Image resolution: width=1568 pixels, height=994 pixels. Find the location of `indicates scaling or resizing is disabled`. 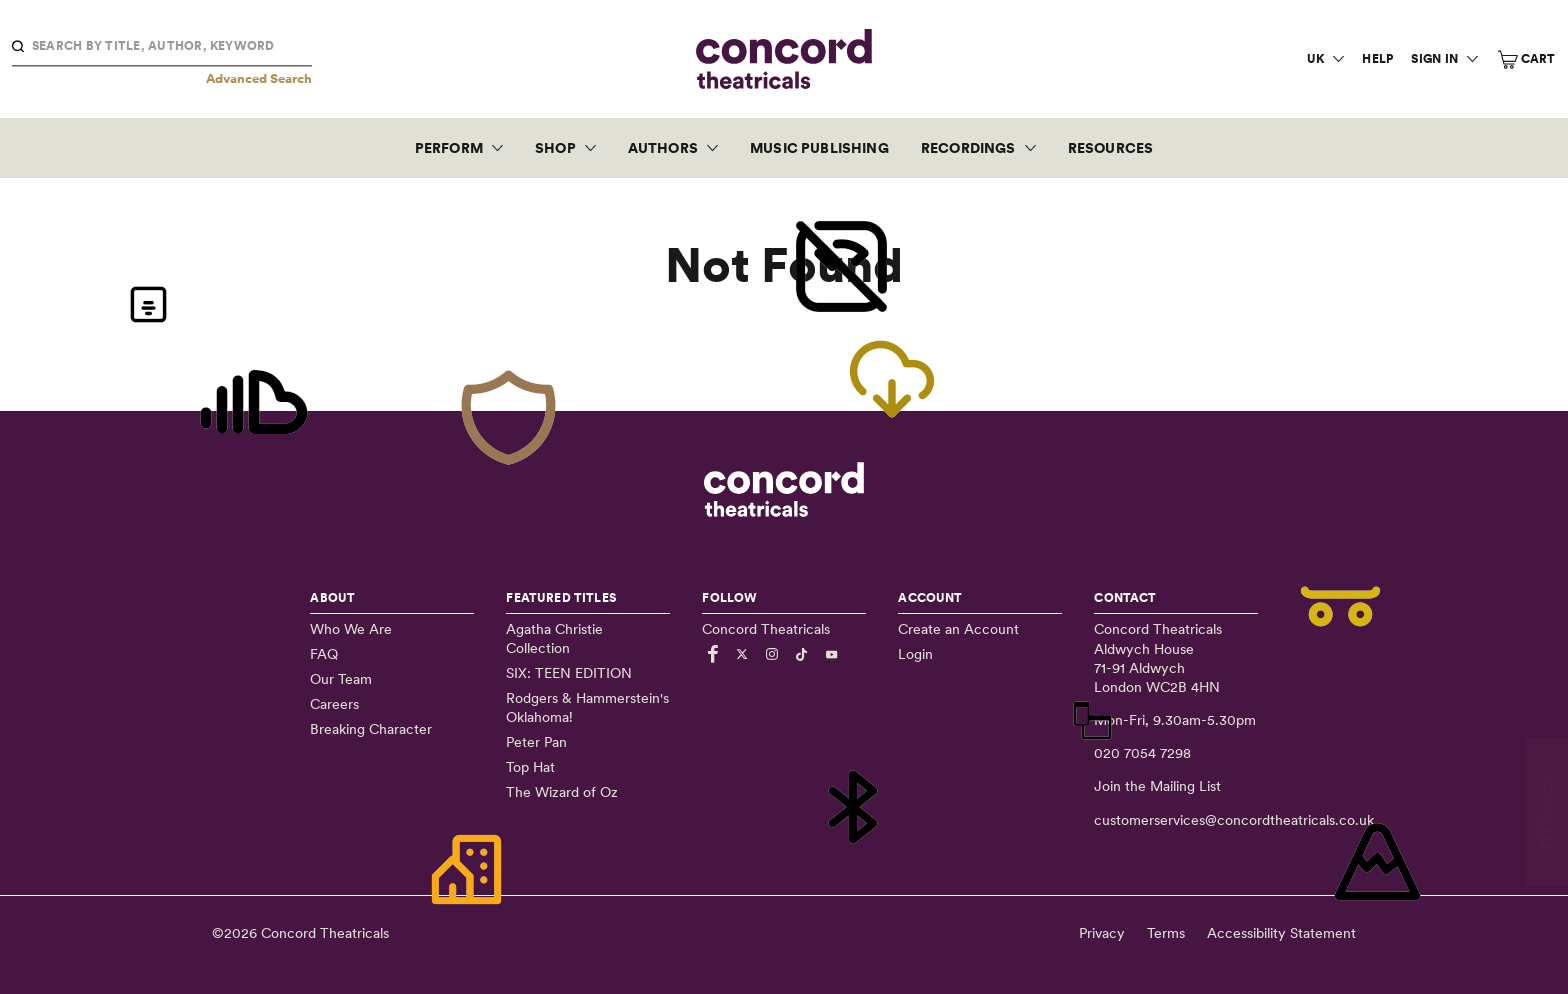

indicates scaling or resizing is disabled is located at coordinates (841, 266).